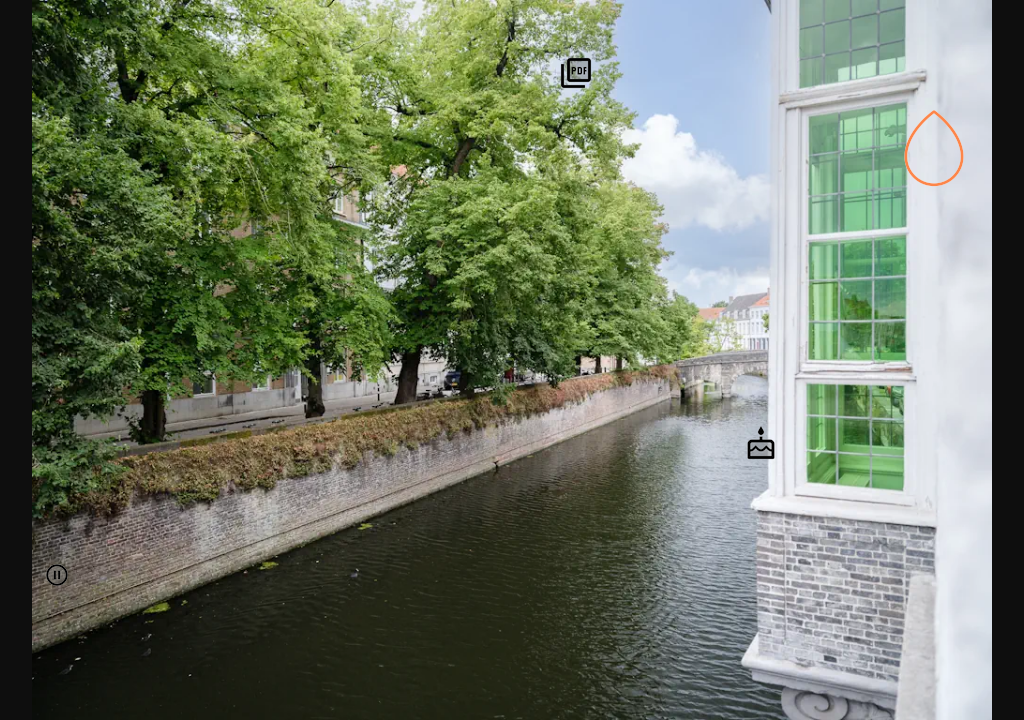  I want to click on view birthday or celebration events, so click(761, 444).